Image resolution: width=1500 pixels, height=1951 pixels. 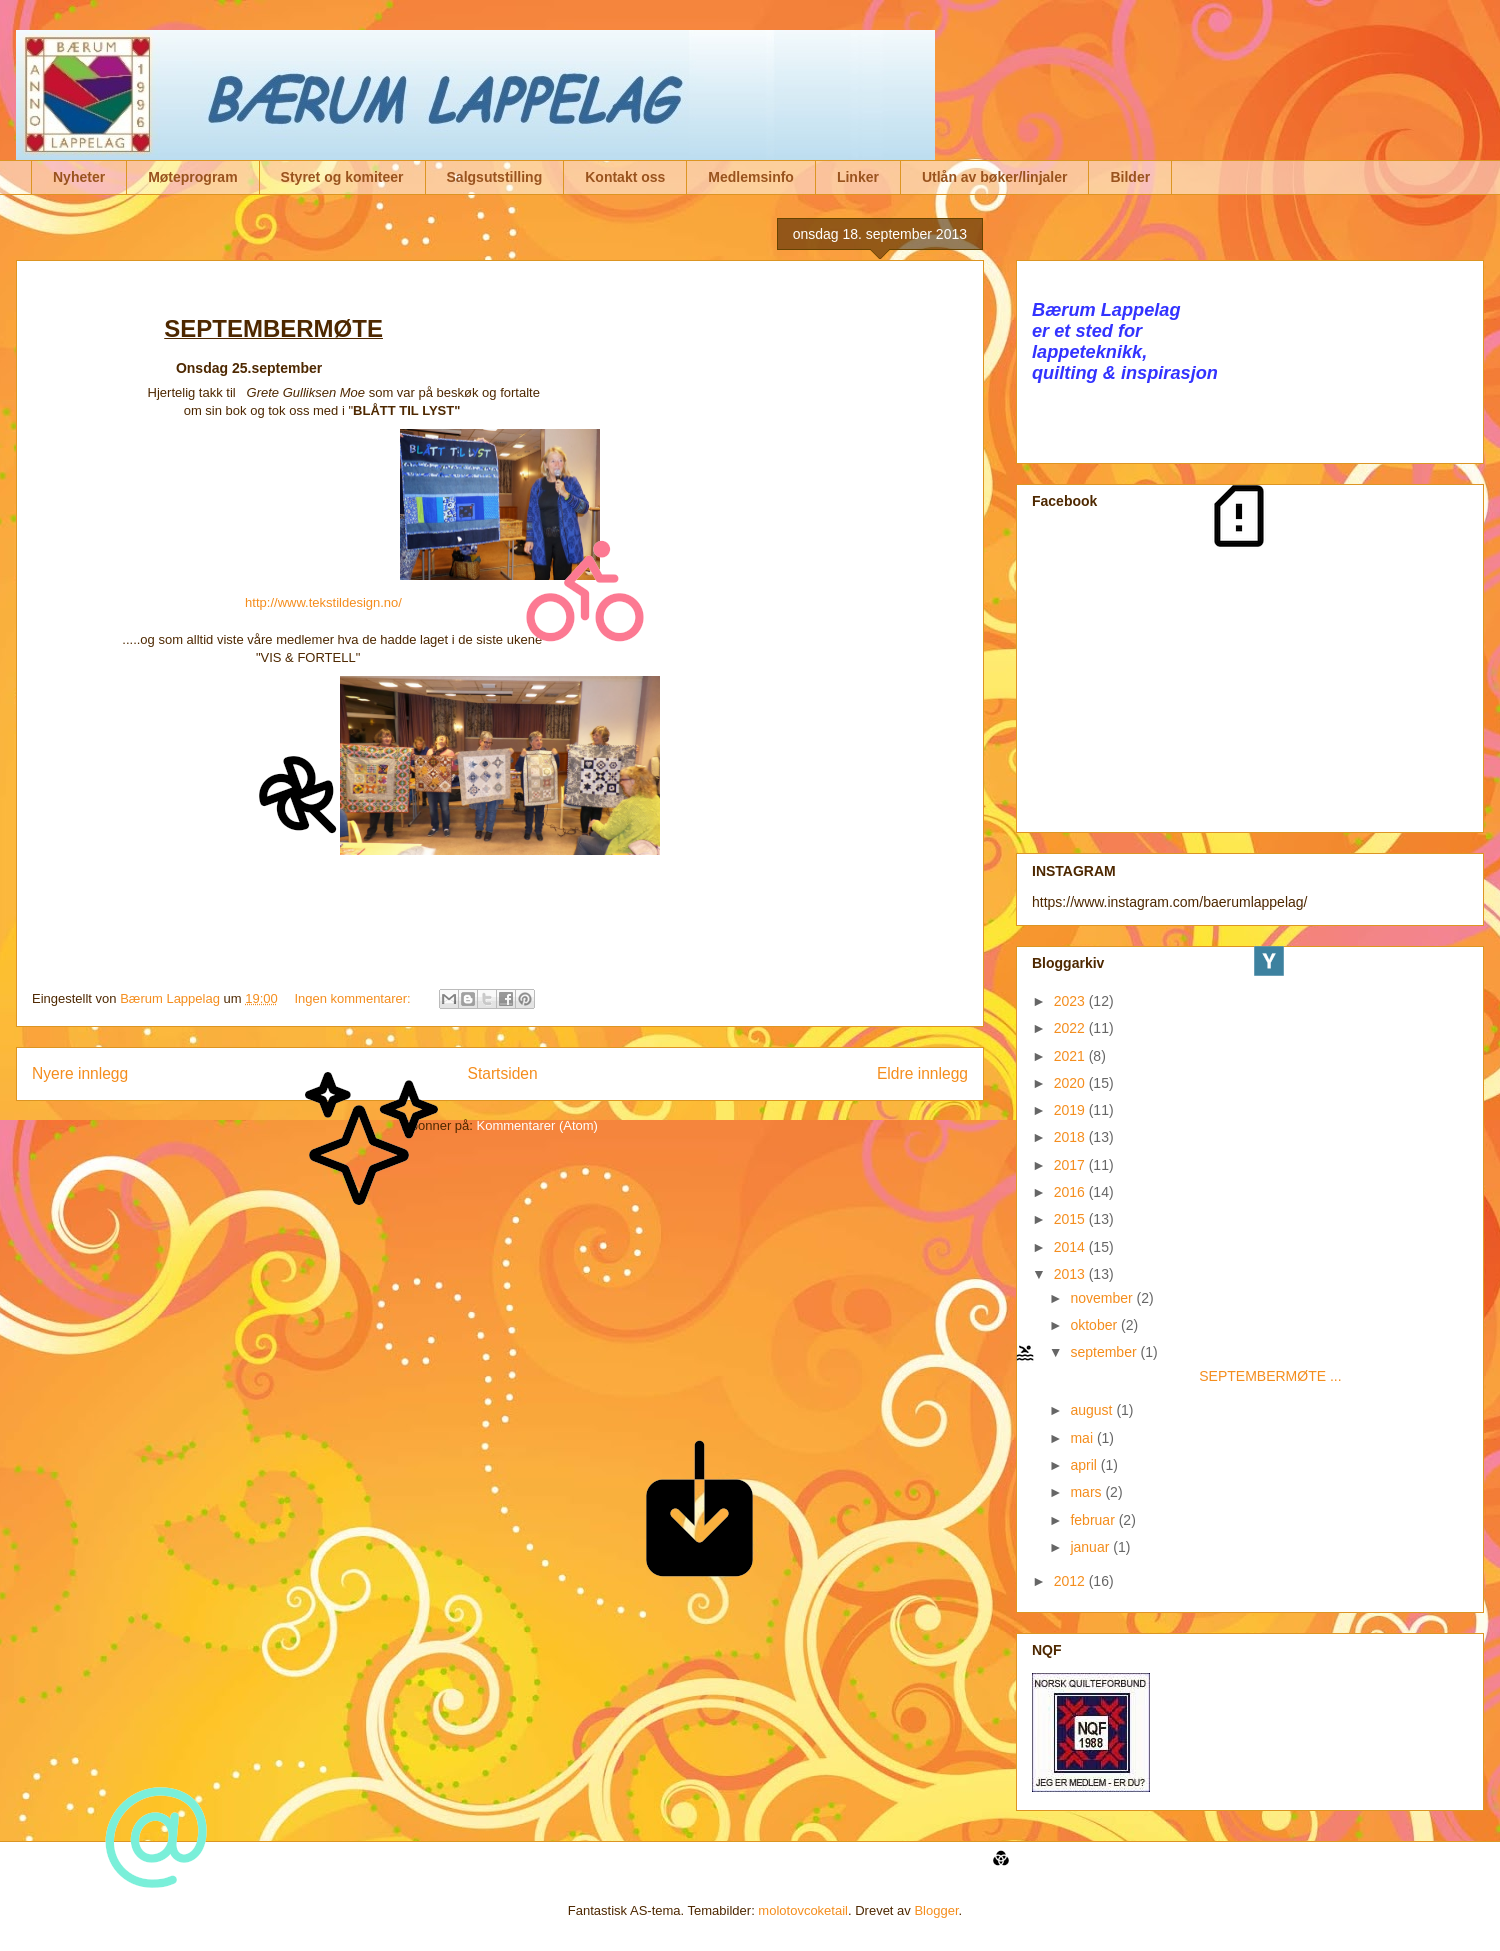 What do you see at coordinates (1001, 1858) in the screenshot?
I see `adjust color filter settings` at bounding box center [1001, 1858].